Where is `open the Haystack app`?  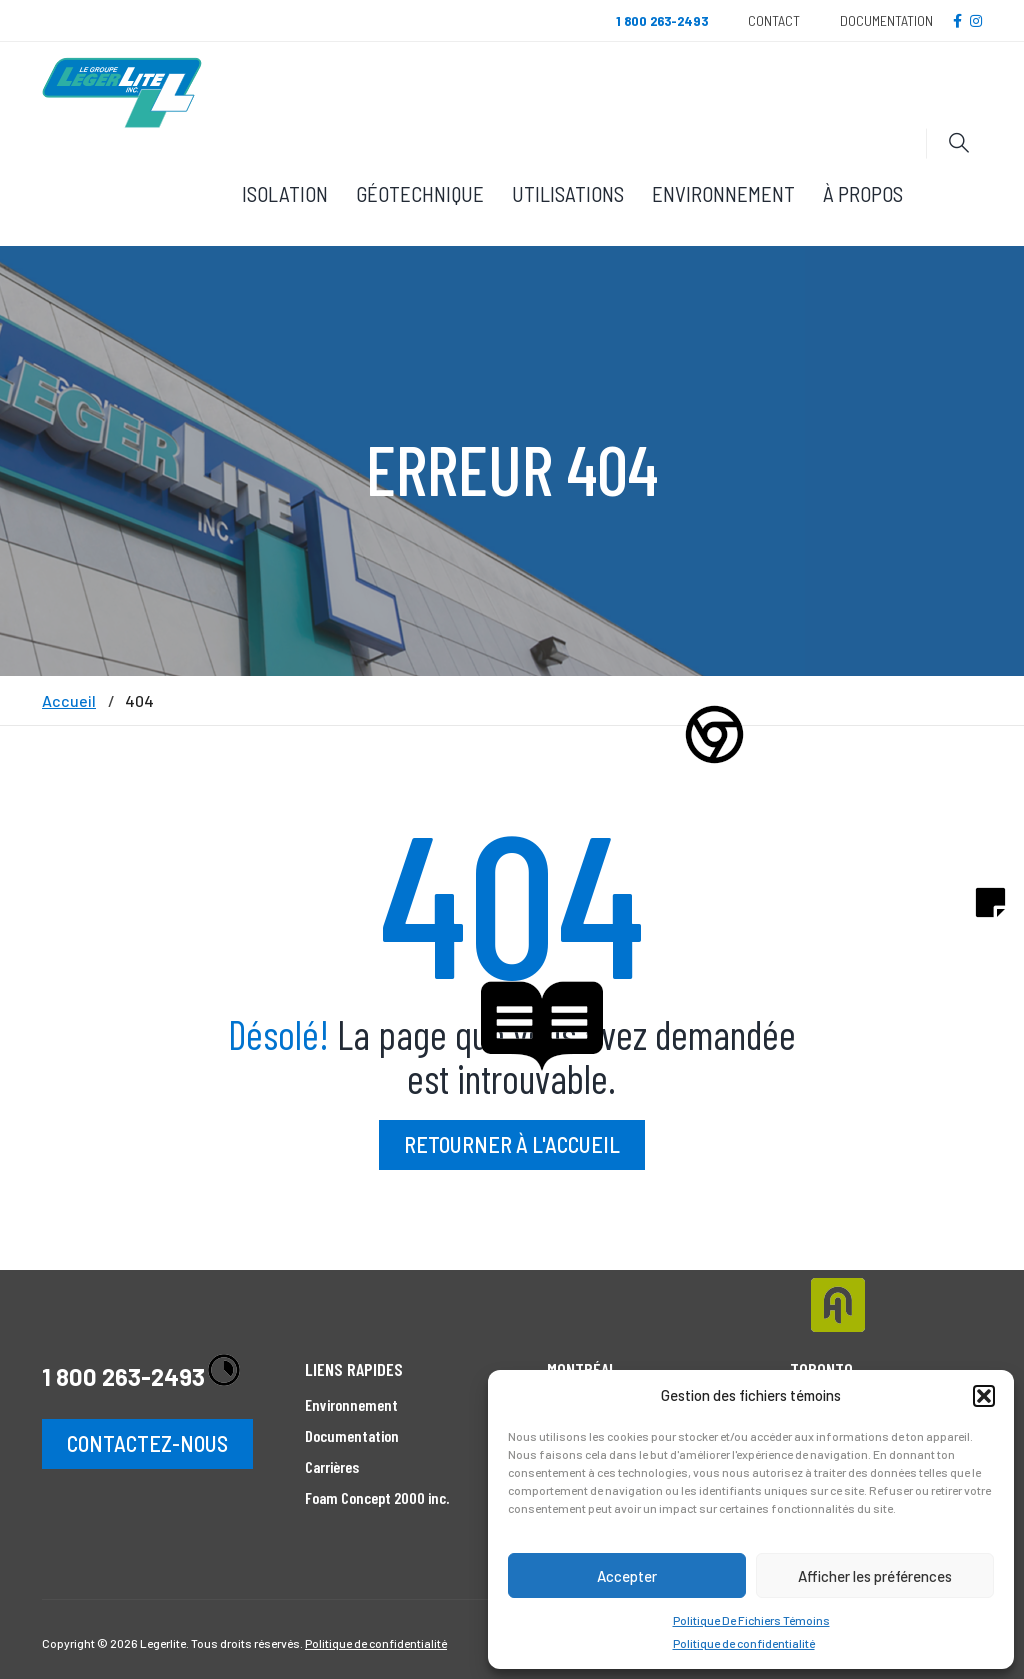 open the Haystack app is located at coordinates (838, 1305).